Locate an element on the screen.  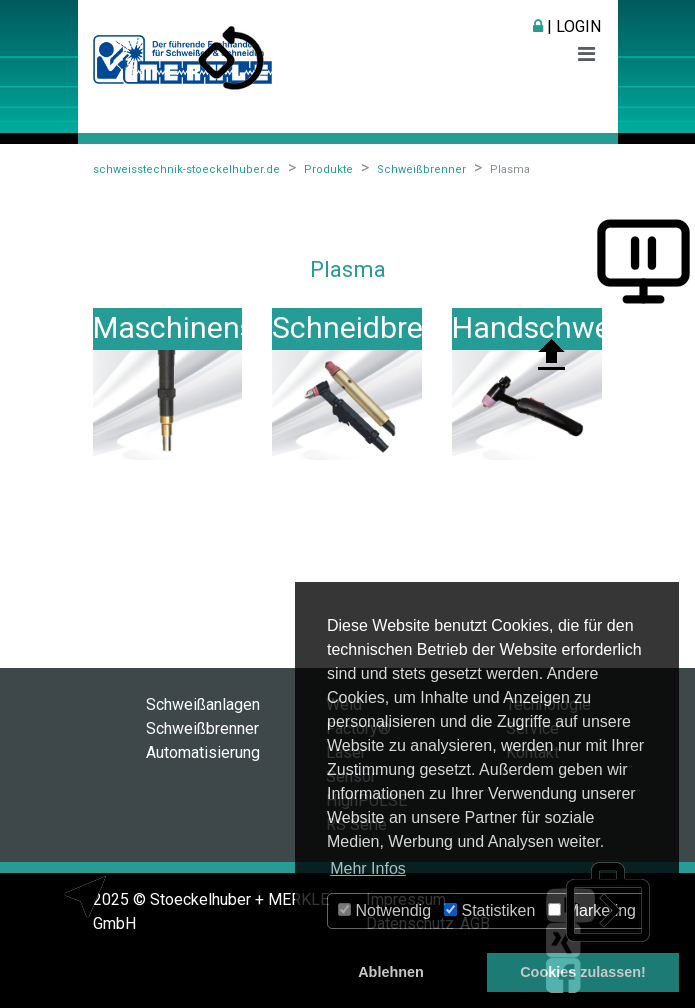
schedule task for next week is located at coordinates (608, 900).